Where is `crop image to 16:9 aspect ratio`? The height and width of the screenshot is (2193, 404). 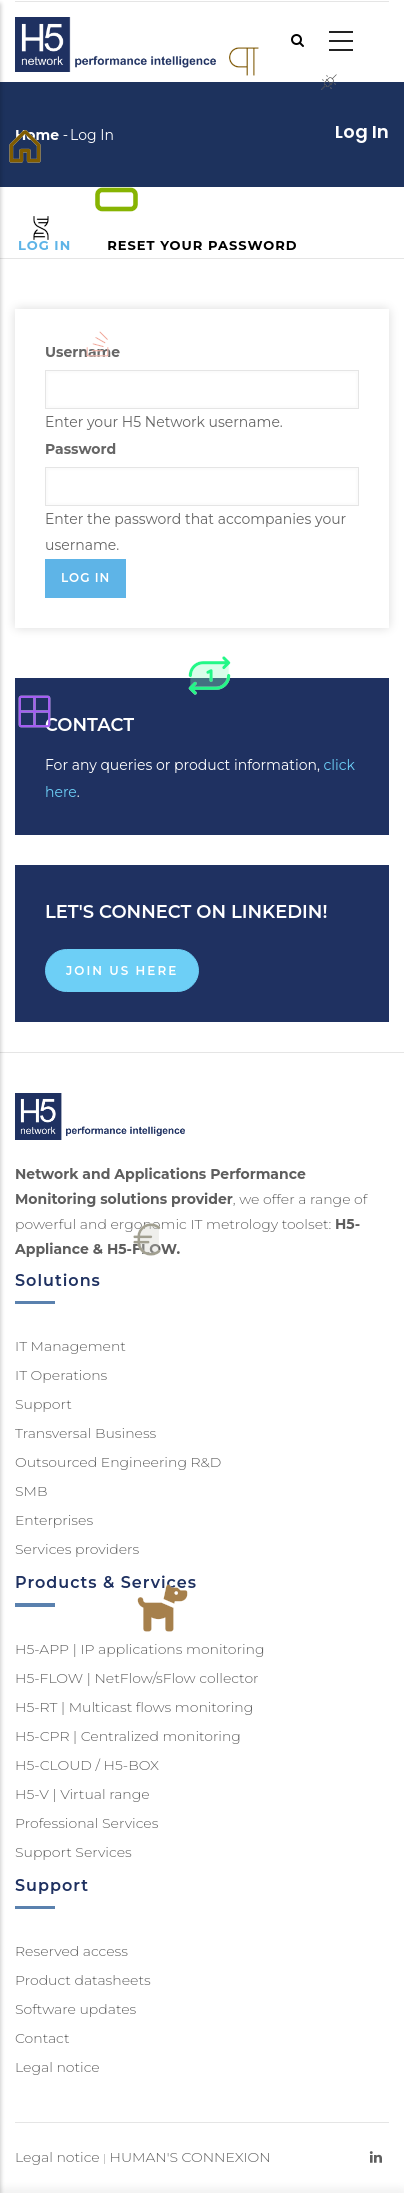
crop image to 16:9 aspect ratio is located at coordinates (116, 199).